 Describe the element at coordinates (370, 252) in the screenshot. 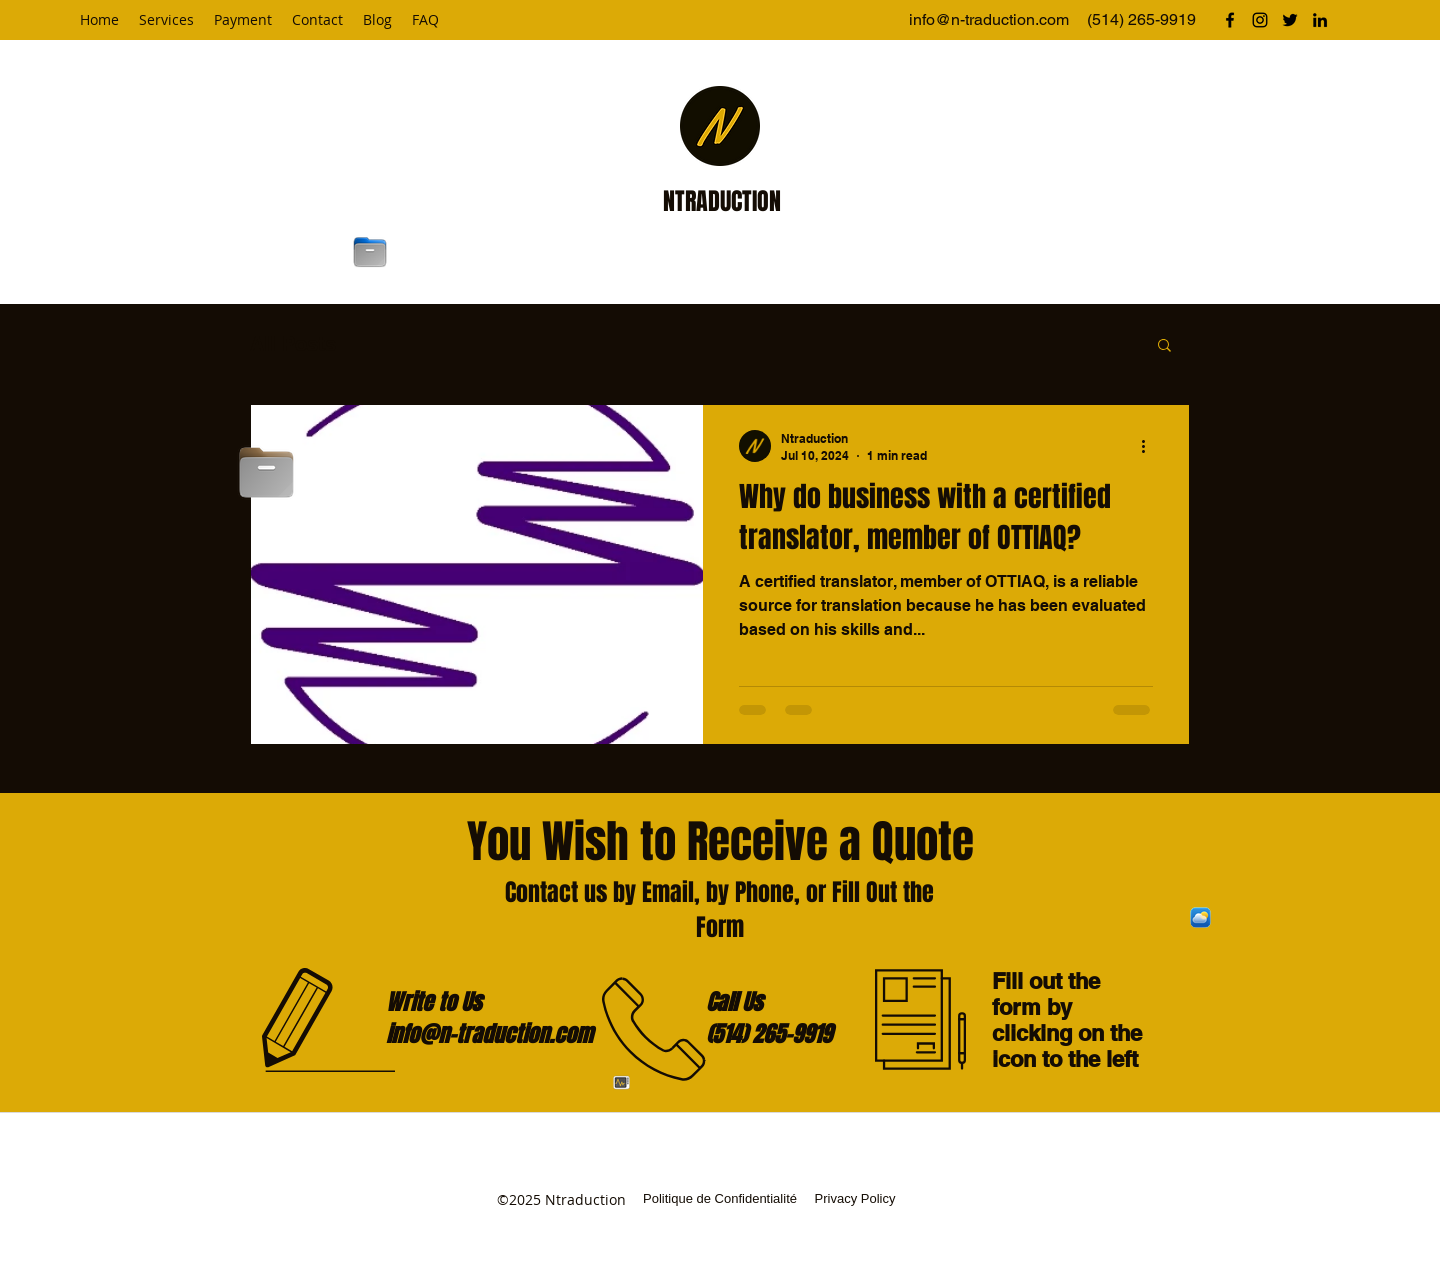

I see `open the files application` at that location.